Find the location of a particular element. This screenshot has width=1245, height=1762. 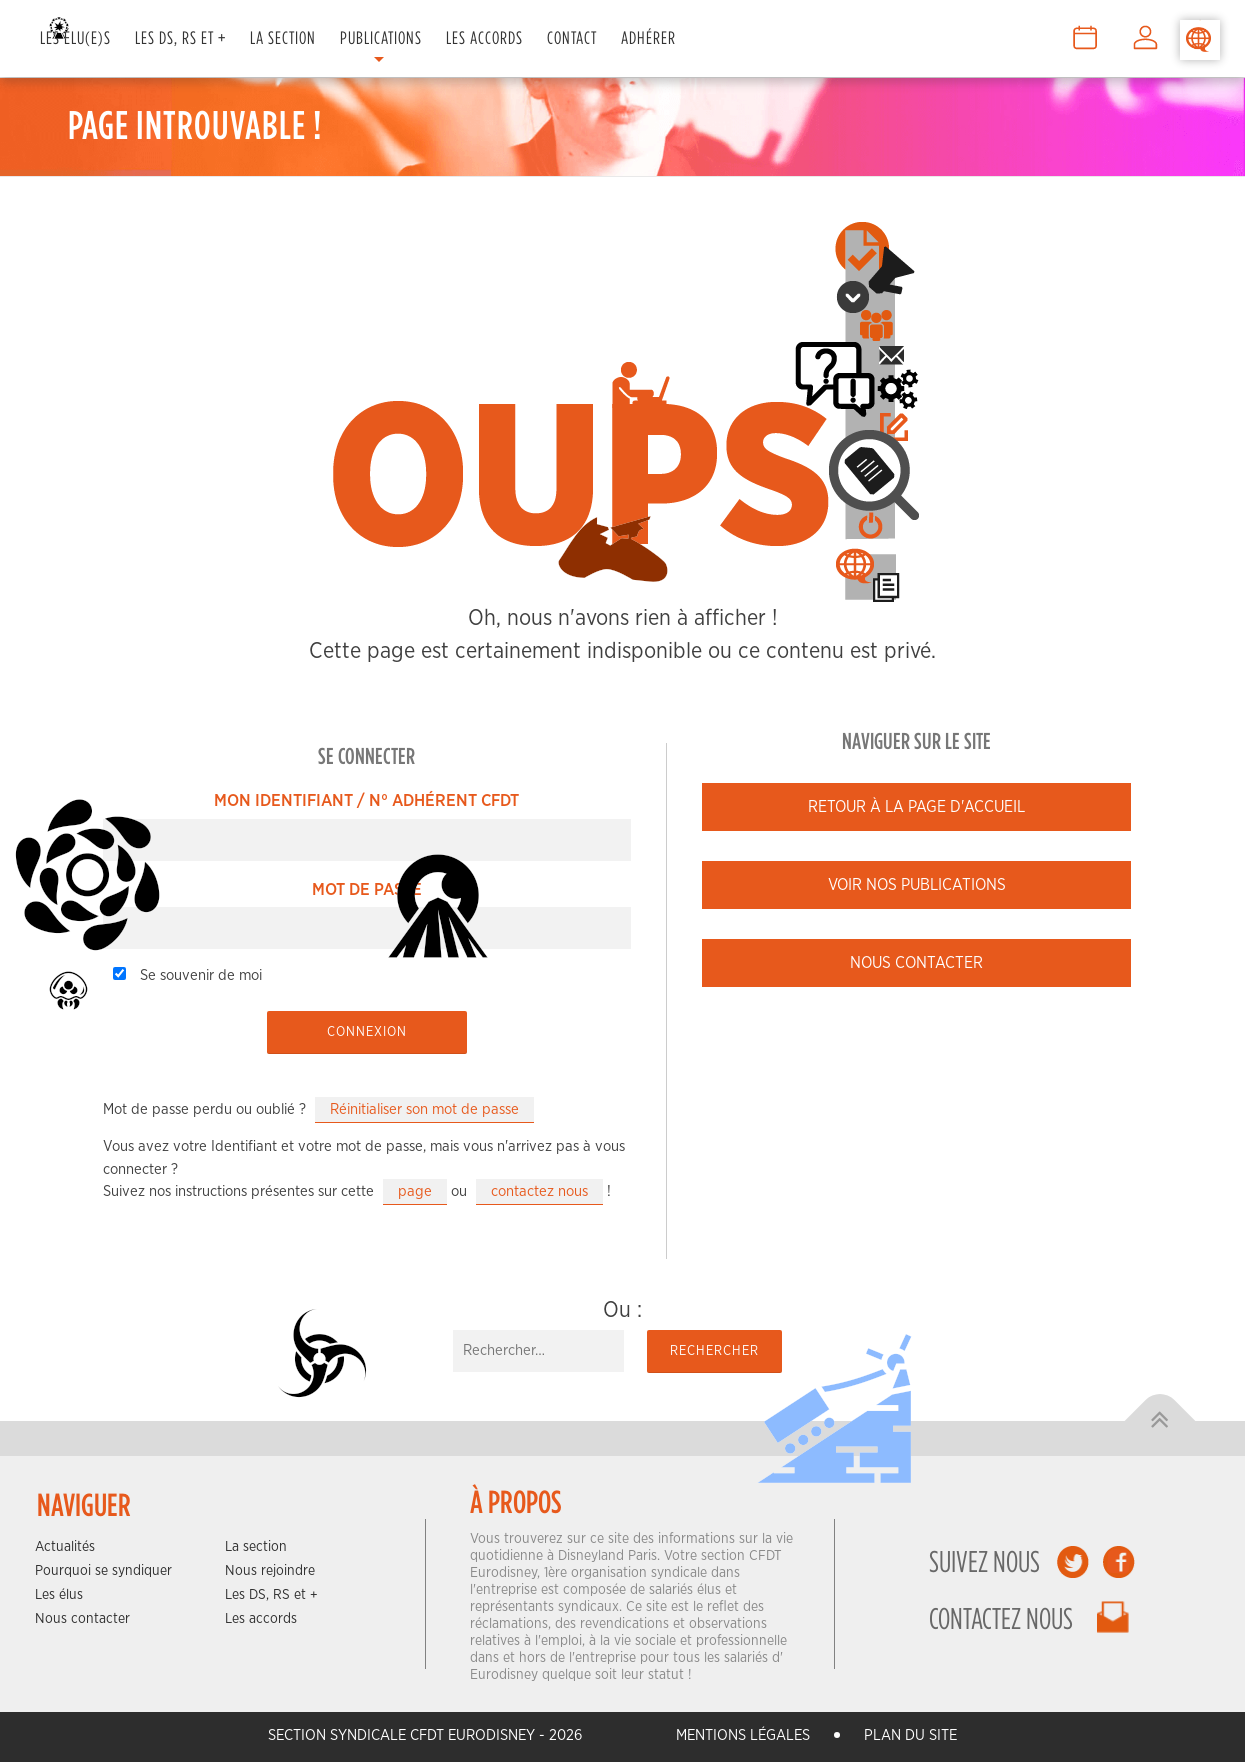

activate enhanced vision or sight ability is located at coordinates (438, 906).